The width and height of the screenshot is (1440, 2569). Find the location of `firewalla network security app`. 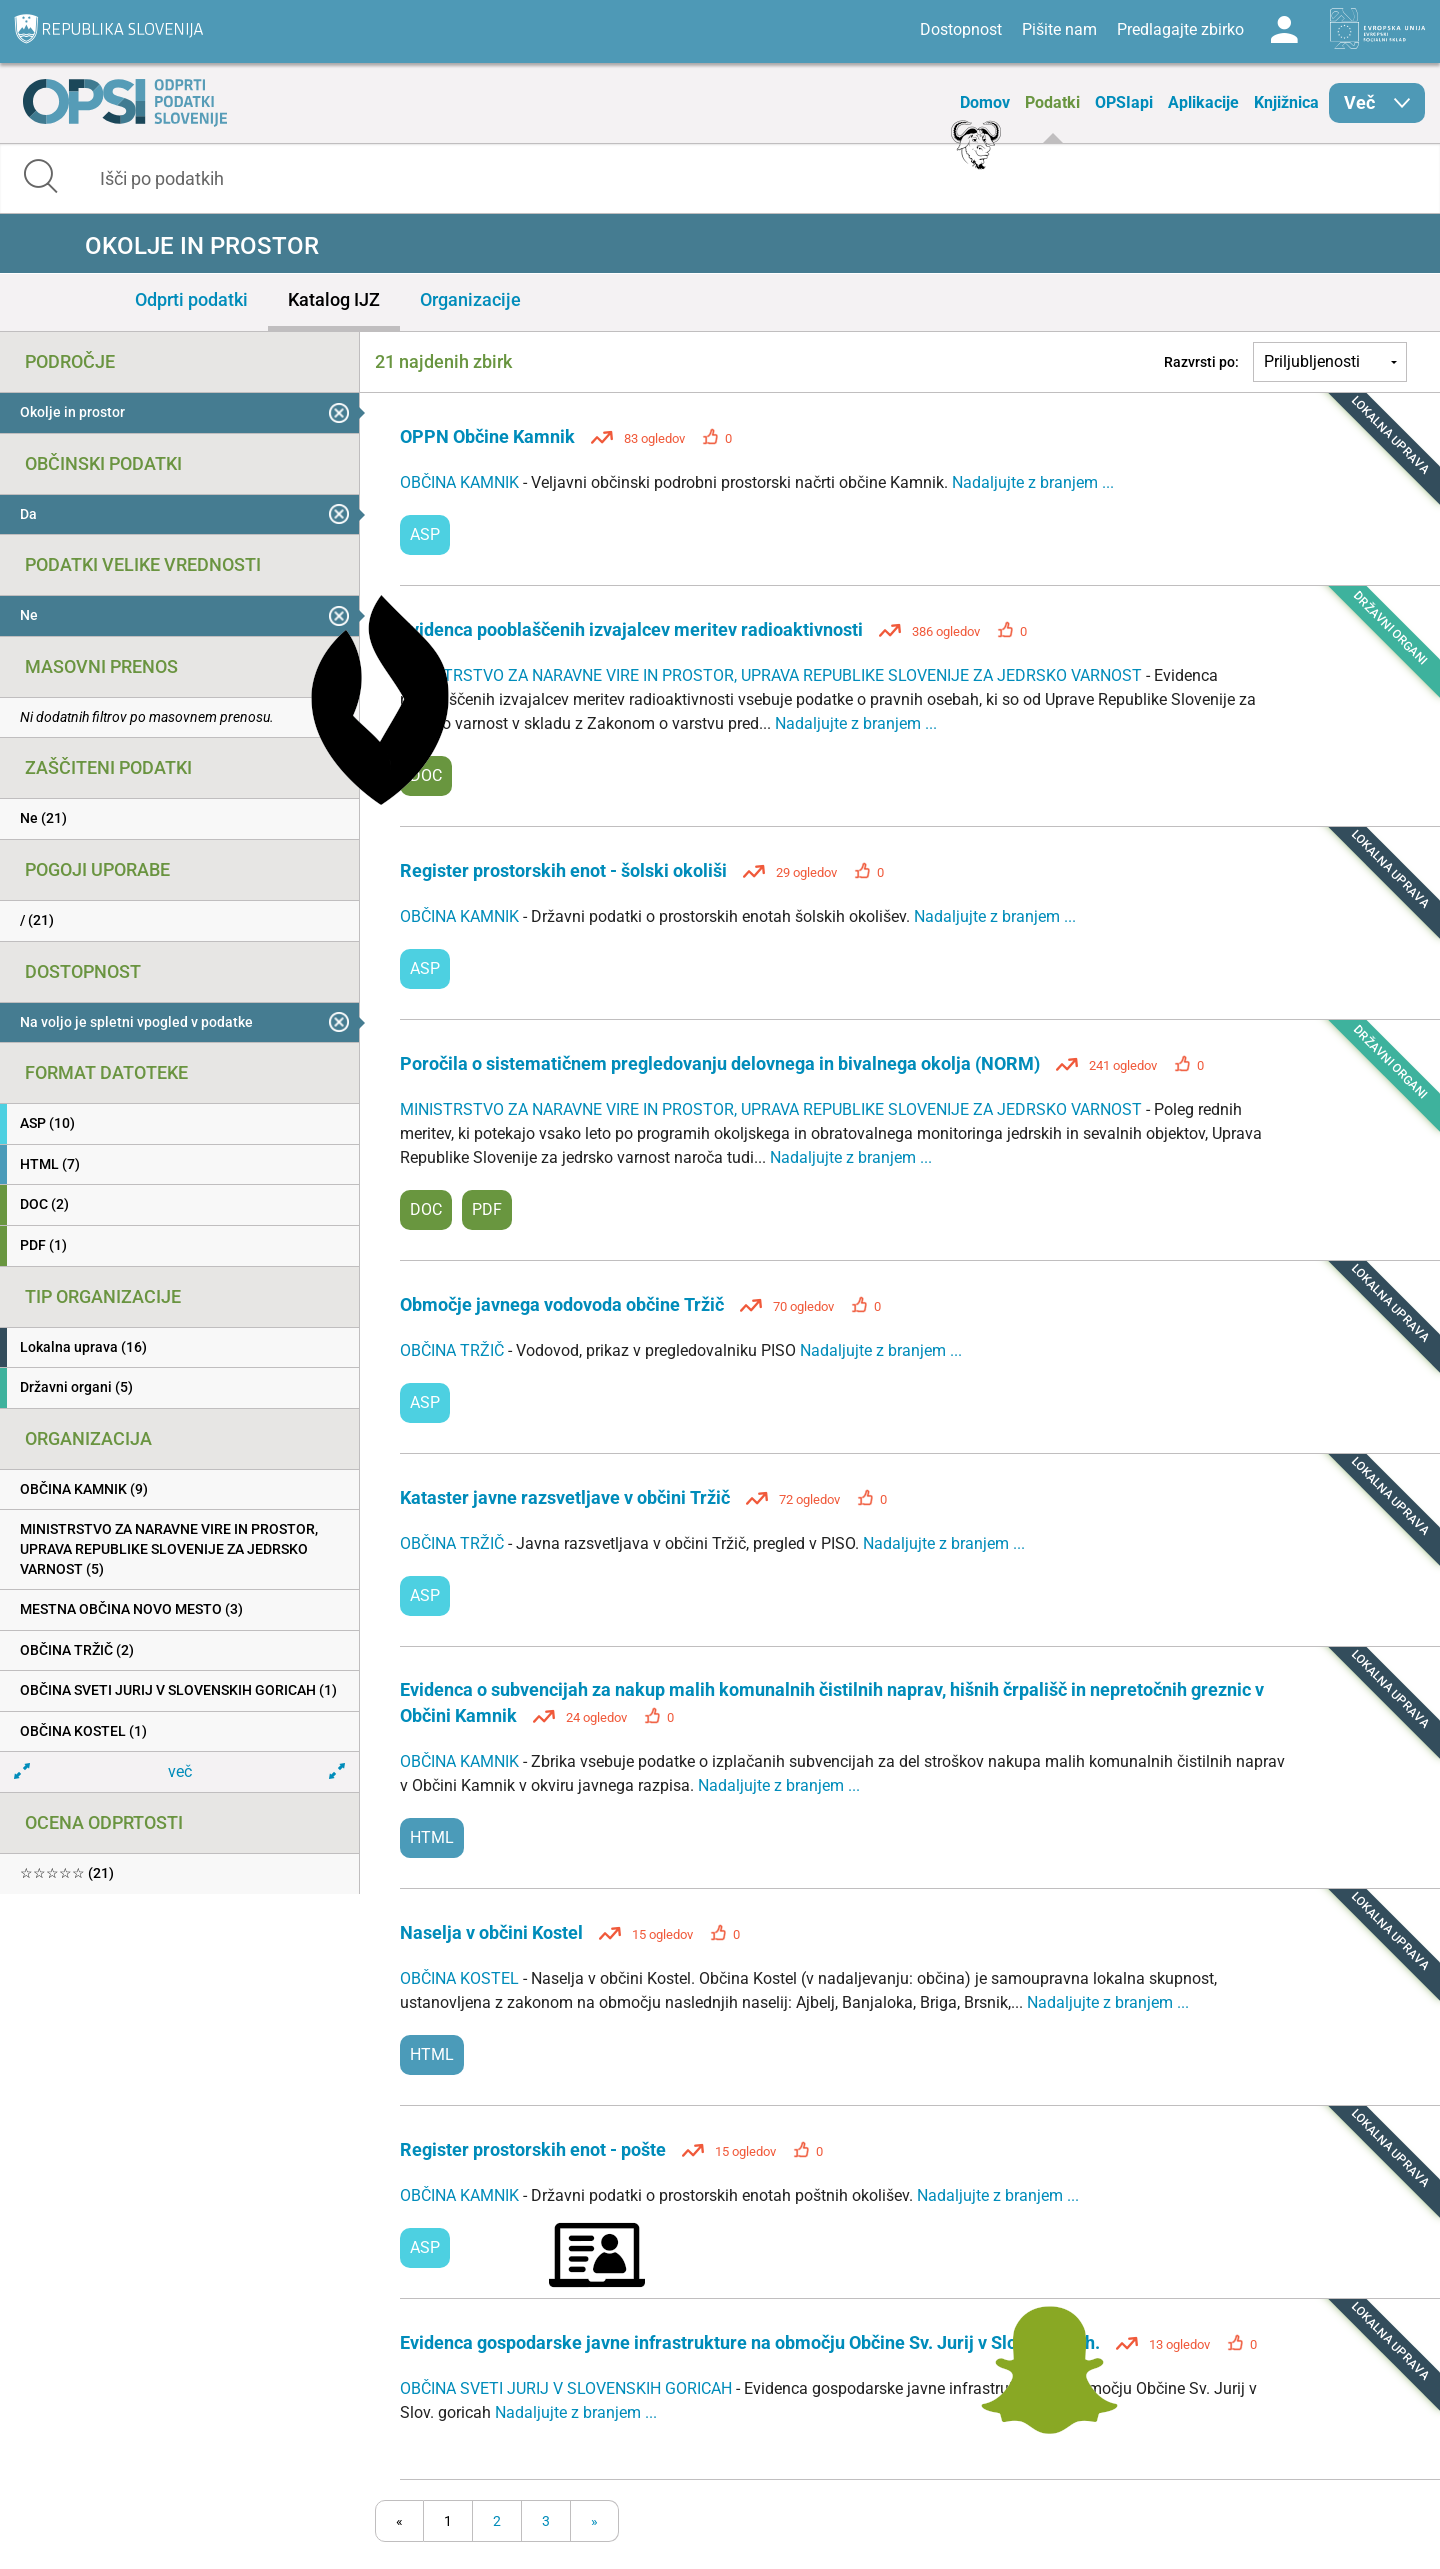

firewalla network security app is located at coordinates (380, 700).